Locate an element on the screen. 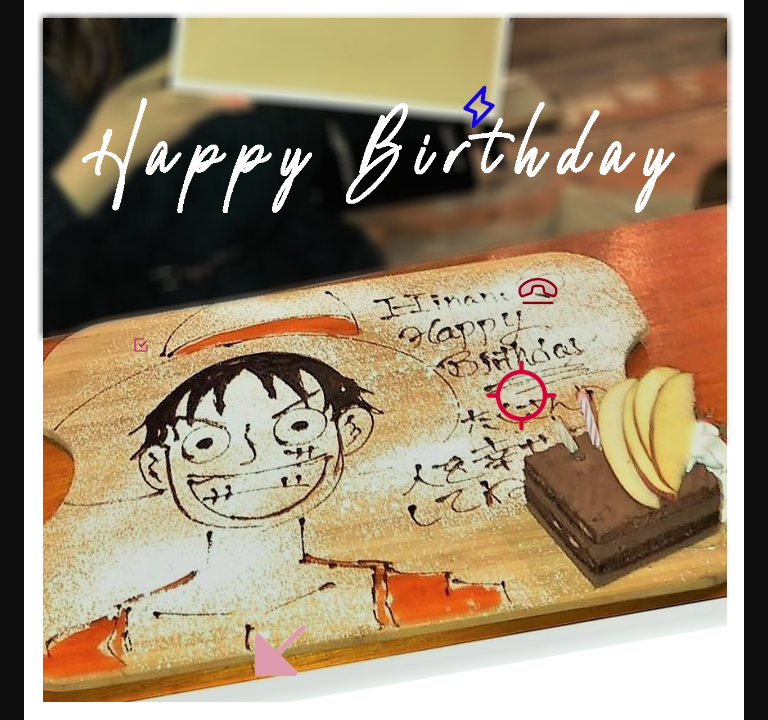  navigate to the bottom-left corner is located at coordinates (280, 650).